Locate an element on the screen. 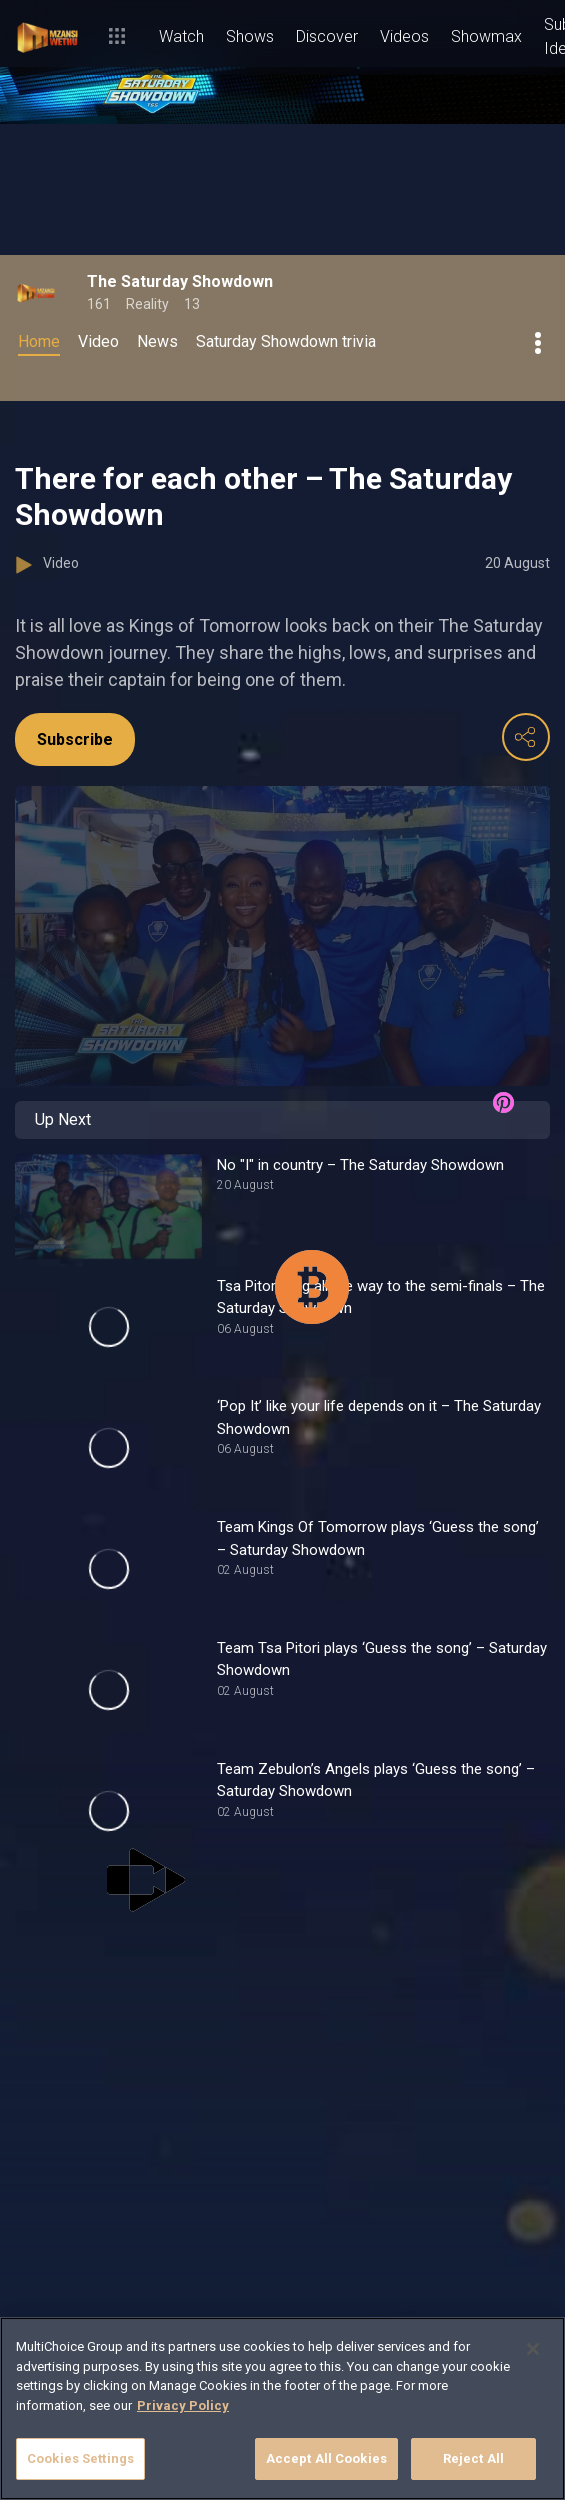 This screenshot has height=2500, width=565. open screencastify screen recording app is located at coordinates (146, 1880).